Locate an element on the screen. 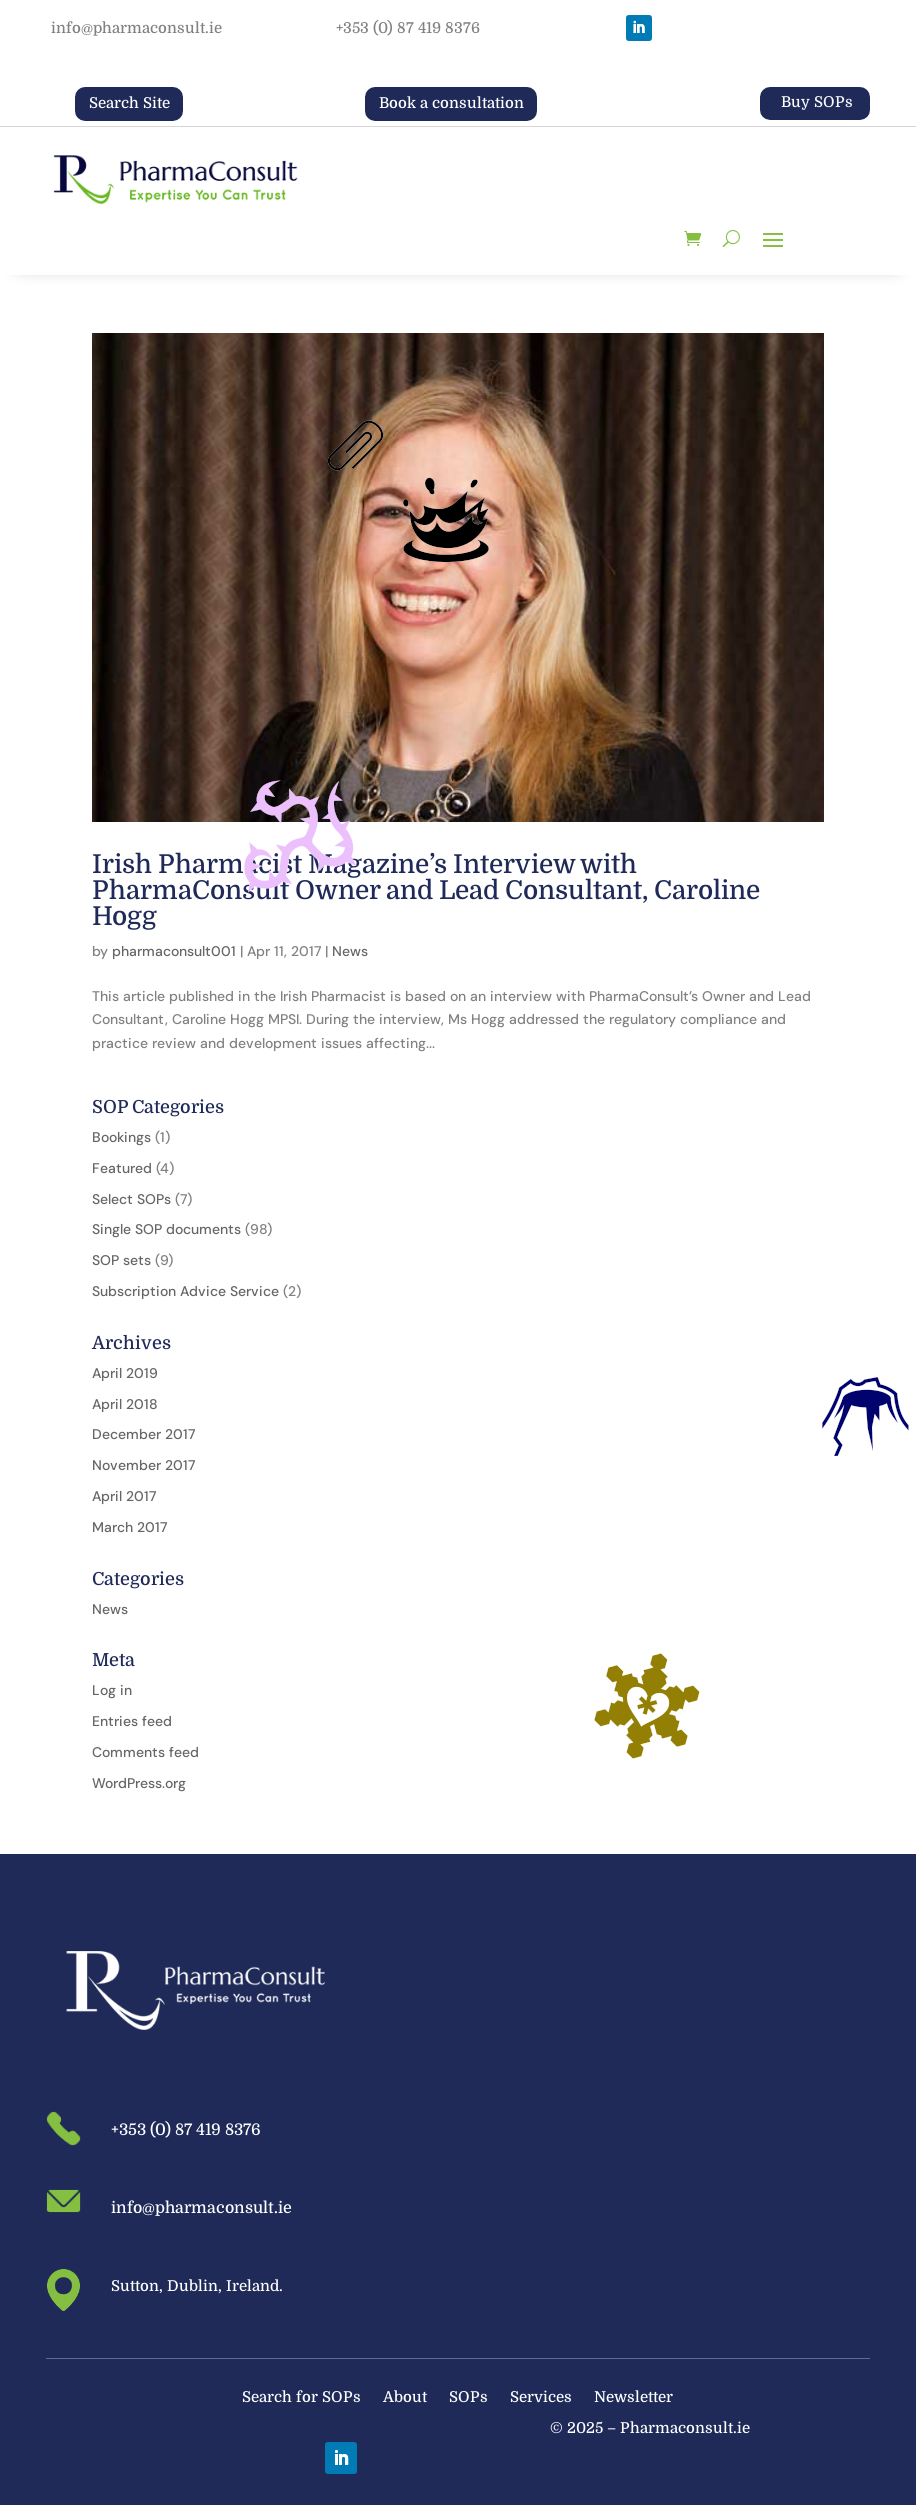 The image size is (916, 2505). select a thorny or cursed status effect is located at coordinates (298, 834).